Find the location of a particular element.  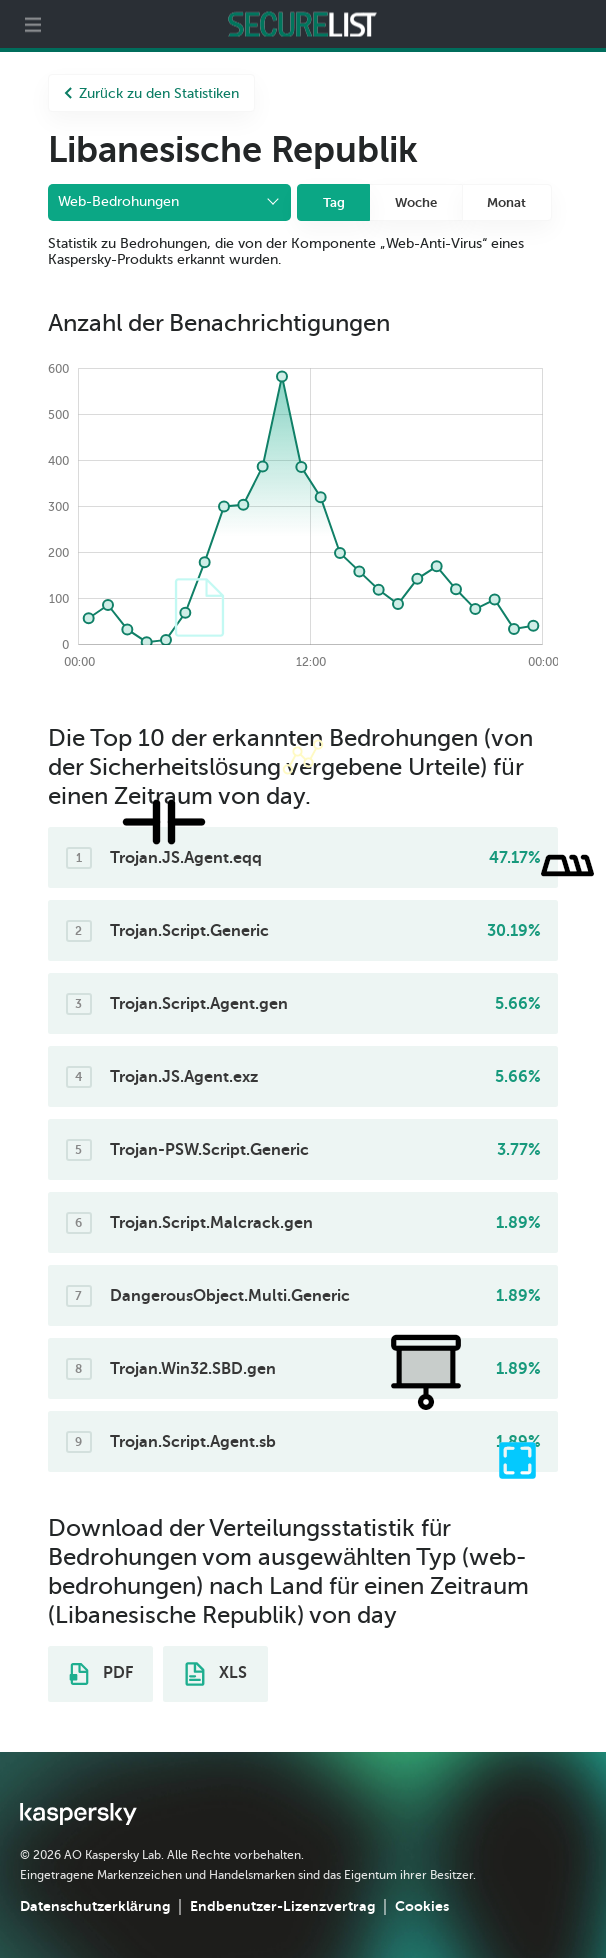

view or open a file is located at coordinates (199, 607).